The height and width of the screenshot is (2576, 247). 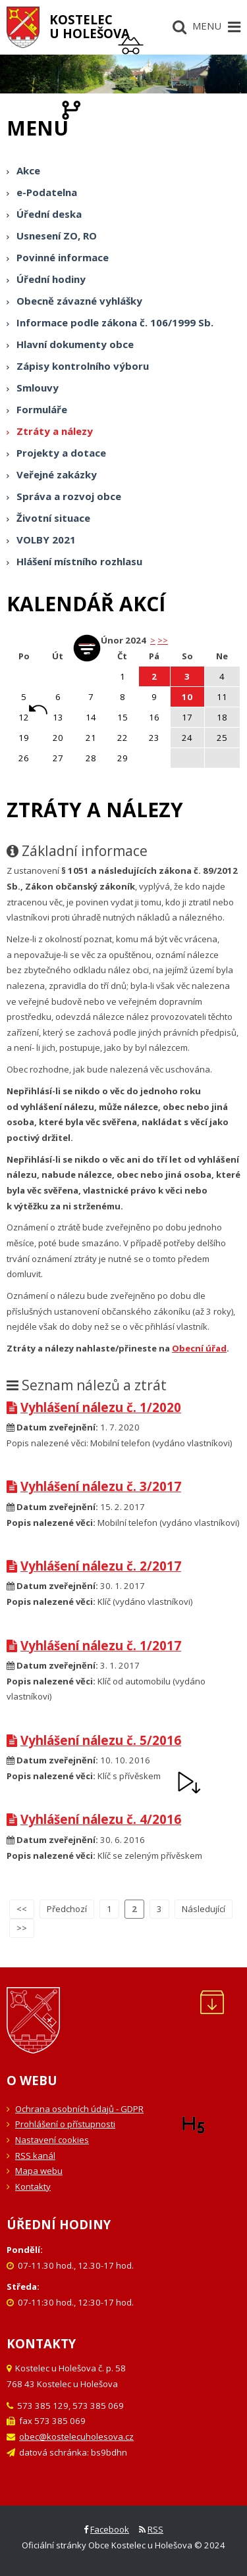 I want to click on download to storage or archive, so click(x=212, y=2002).